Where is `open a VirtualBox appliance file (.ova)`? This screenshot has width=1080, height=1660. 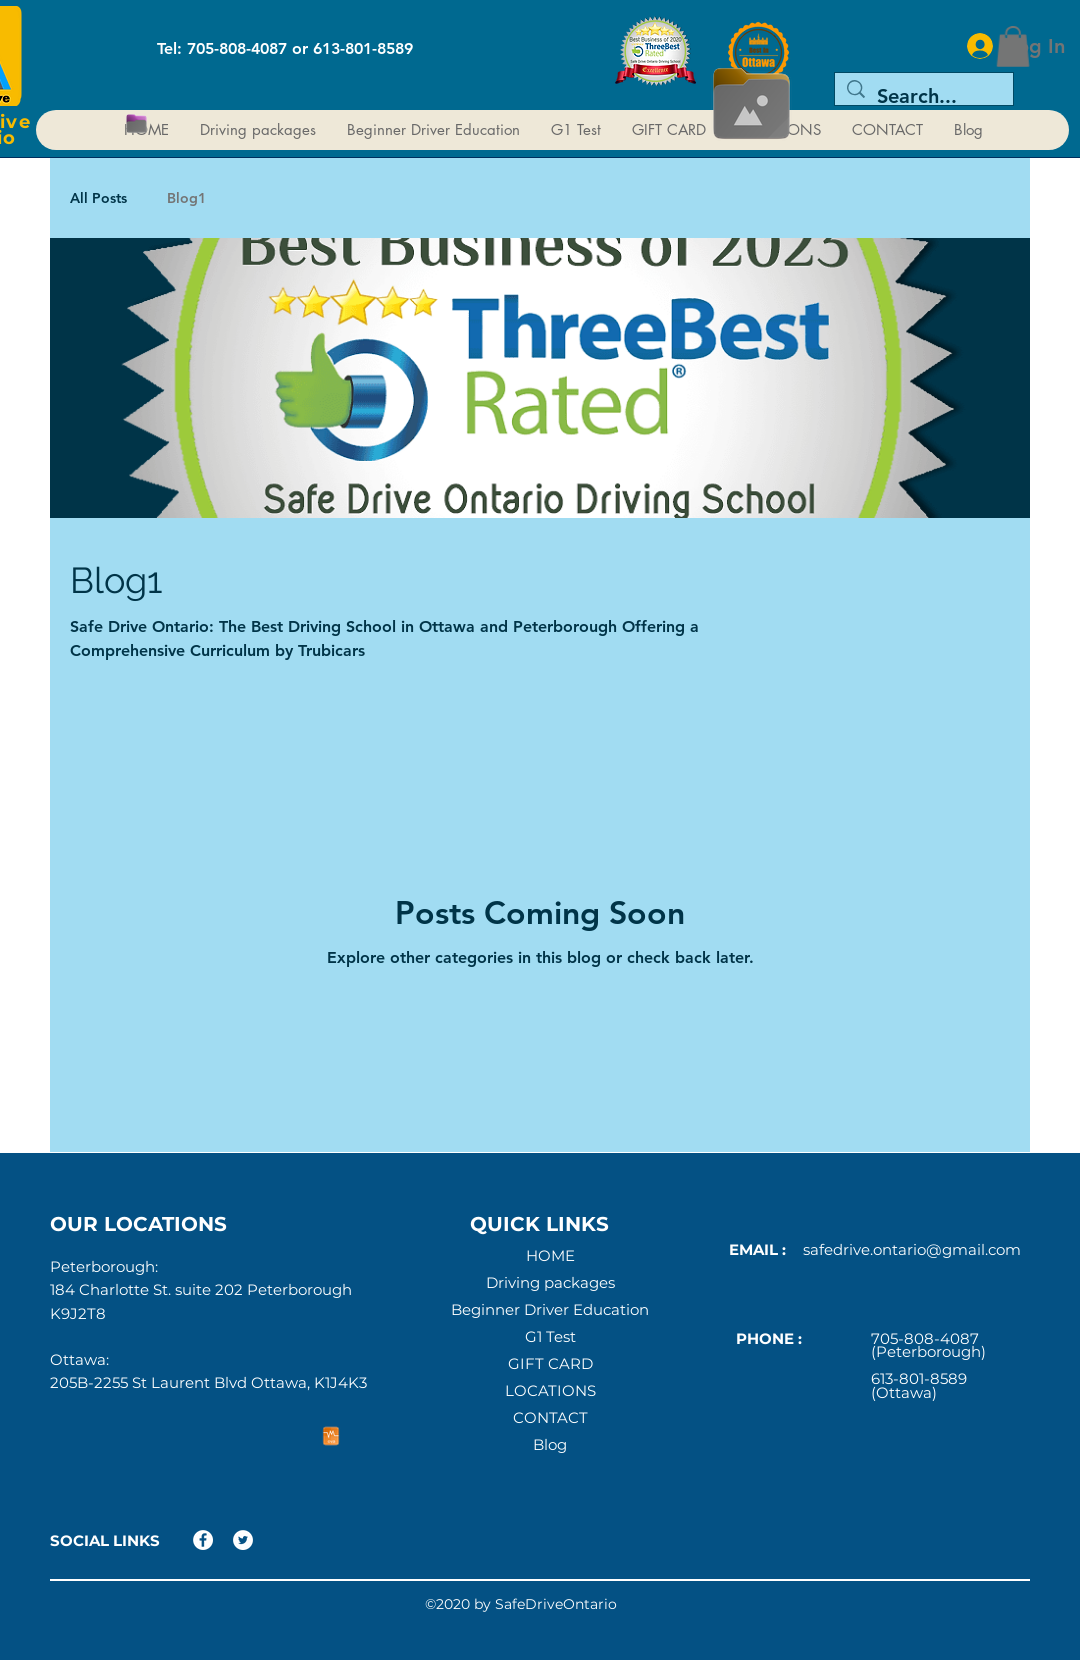 open a VirtualBox appliance file (.ova) is located at coordinates (331, 1436).